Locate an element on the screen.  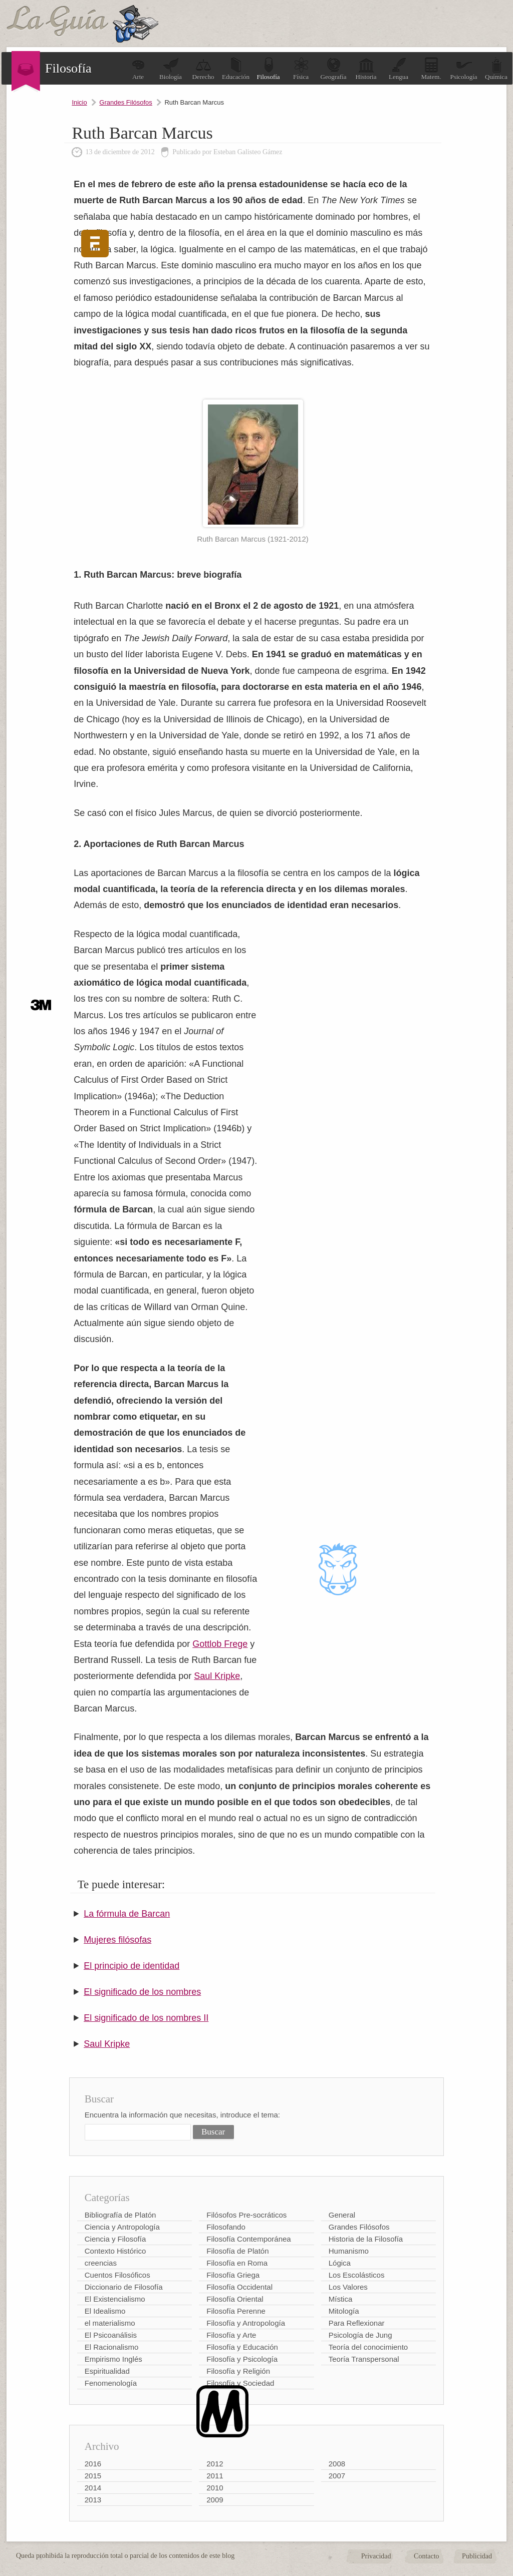
3M company logo is located at coordinates (41, 1005).